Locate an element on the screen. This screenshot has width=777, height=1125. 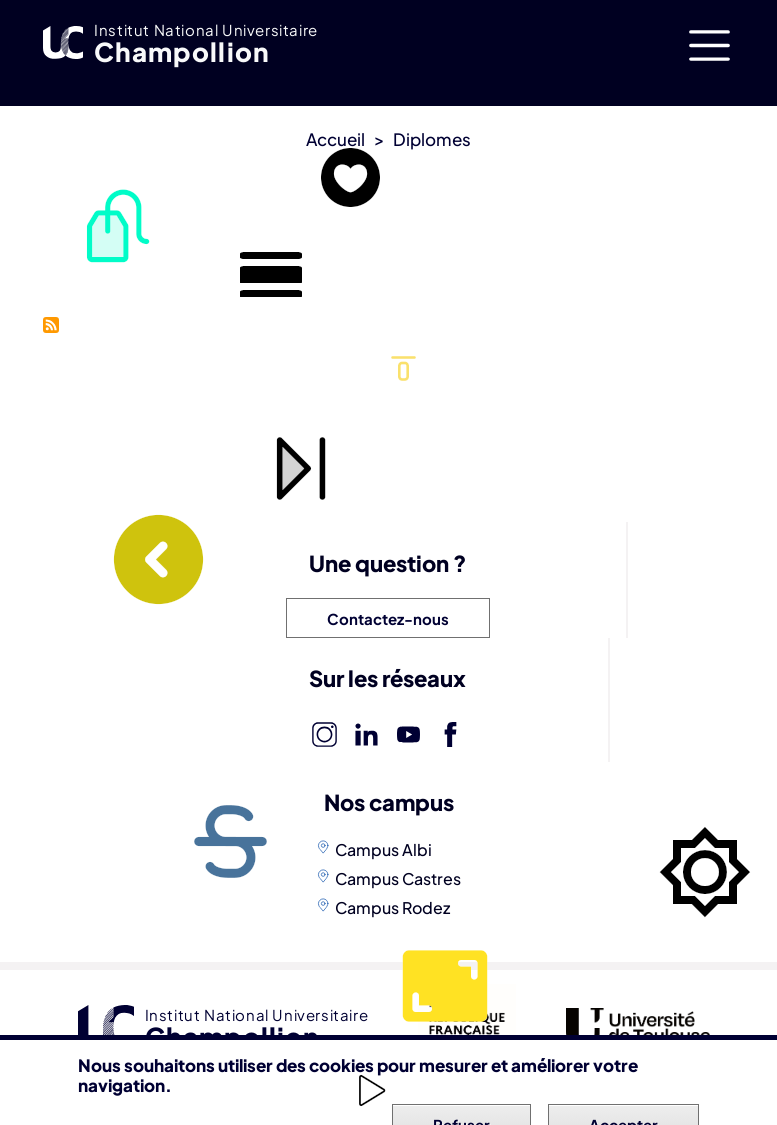
adjust screen brightness settings is located at coordinates (705, 872).